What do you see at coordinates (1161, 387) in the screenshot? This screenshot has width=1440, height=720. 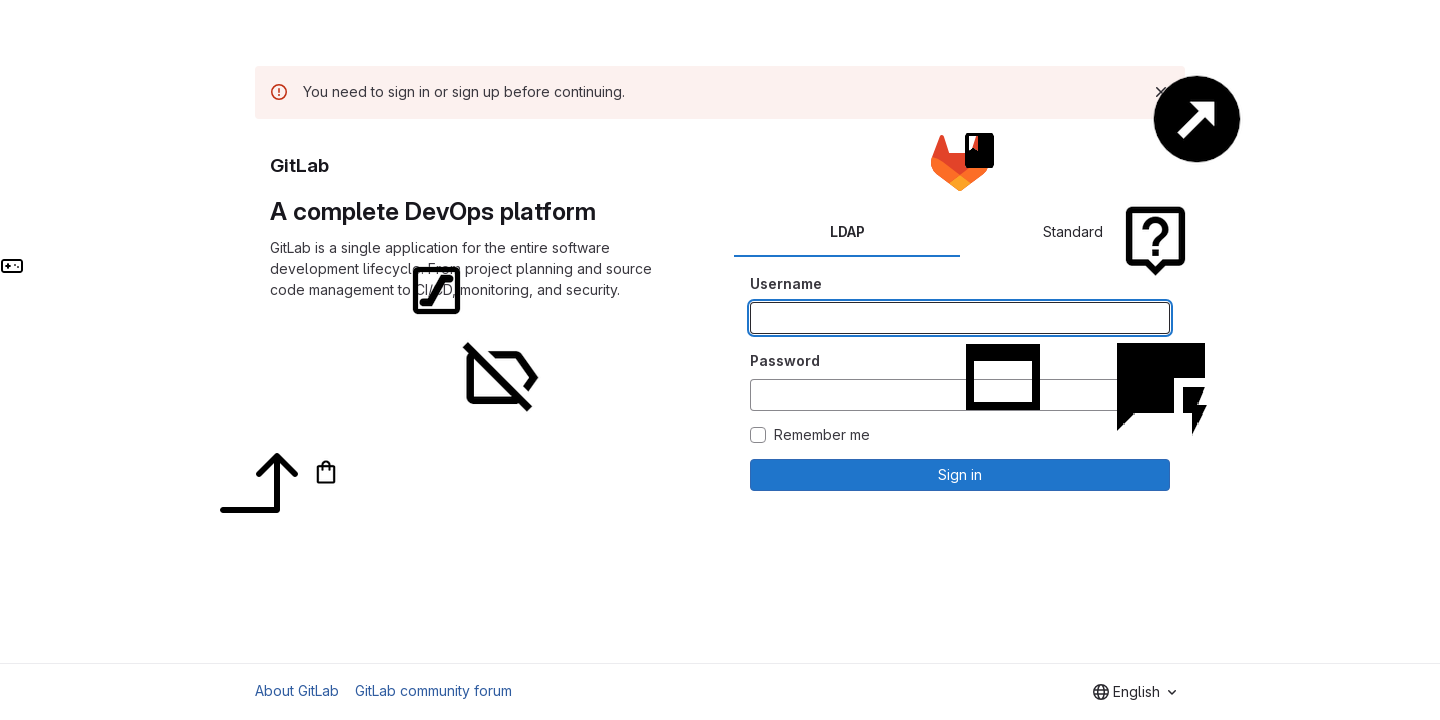 I see `send a quick reply to a message` at bounding box center [1161, 387].